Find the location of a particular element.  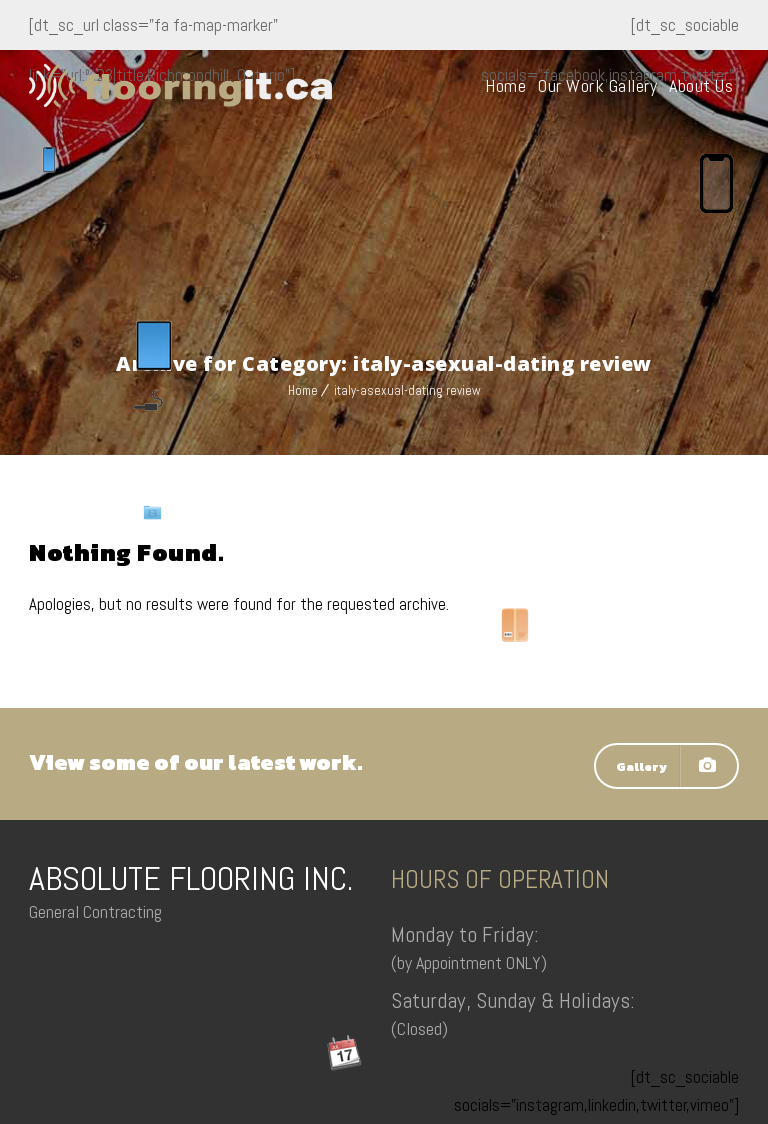

iPad Air device icon is located at coordinates (154, 346).